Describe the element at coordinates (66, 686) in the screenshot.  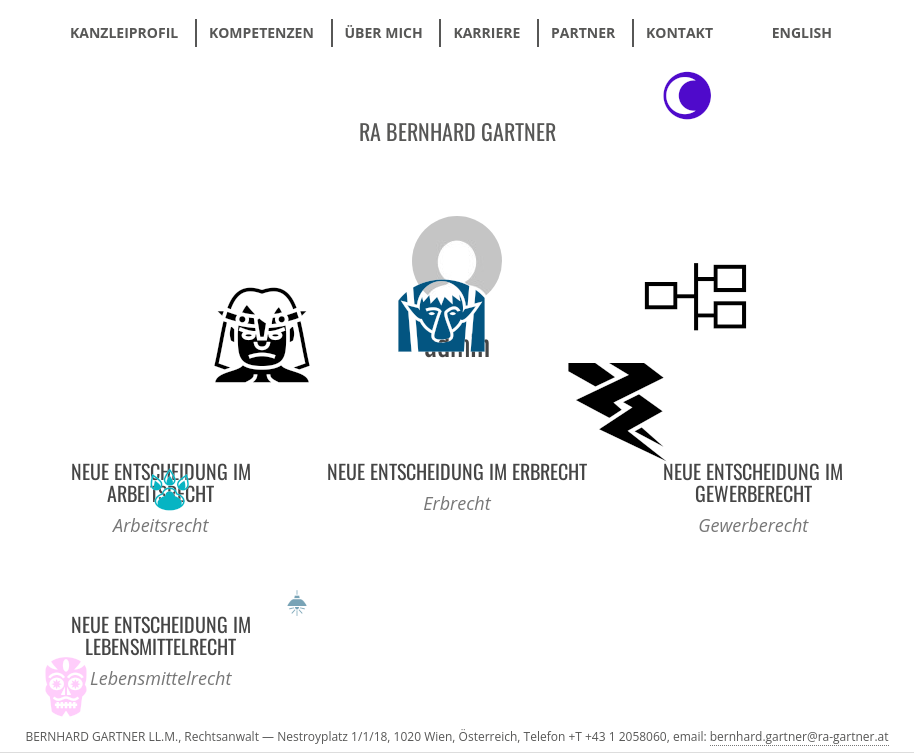
I see `día de los muertos themed game element or decoration` at that location.